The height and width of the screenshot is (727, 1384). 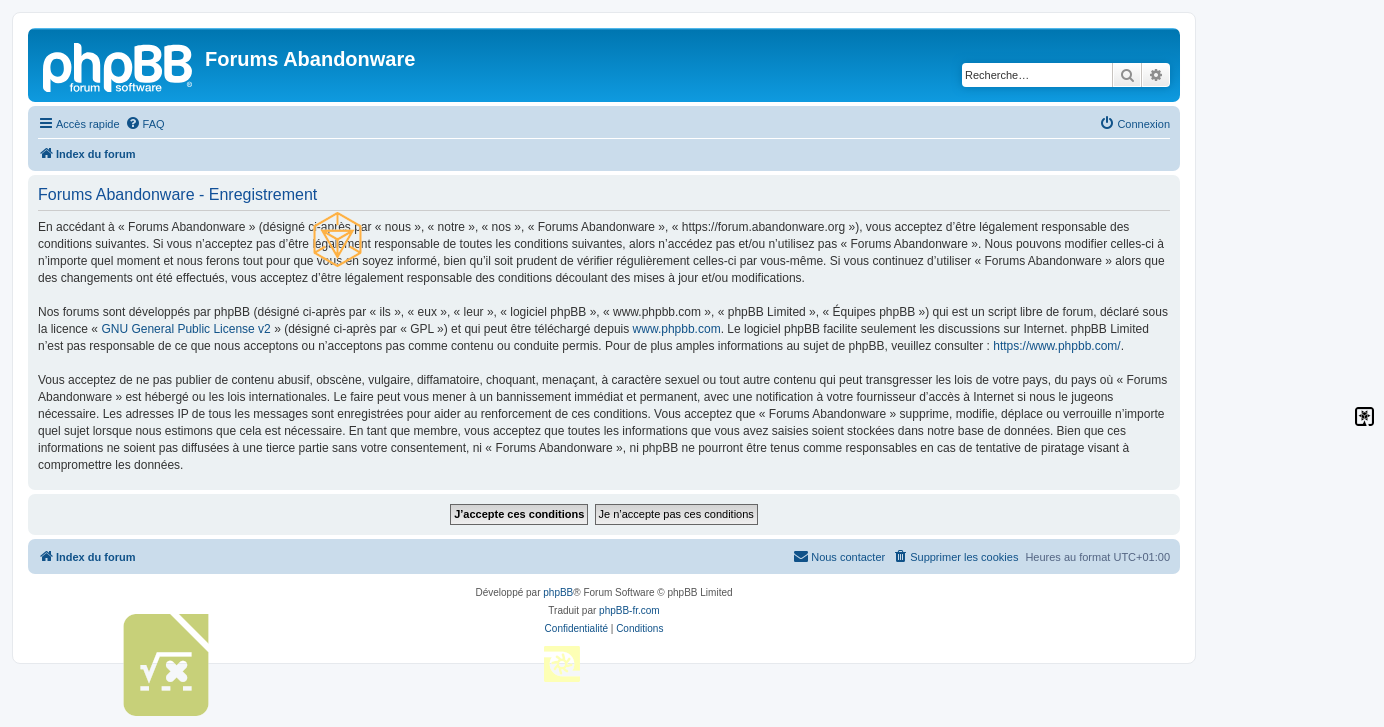 What do you see at coordinates (166, 665) in the screenshot?
I see `open LibreOffice Math application` at bounding box center [166, 665].